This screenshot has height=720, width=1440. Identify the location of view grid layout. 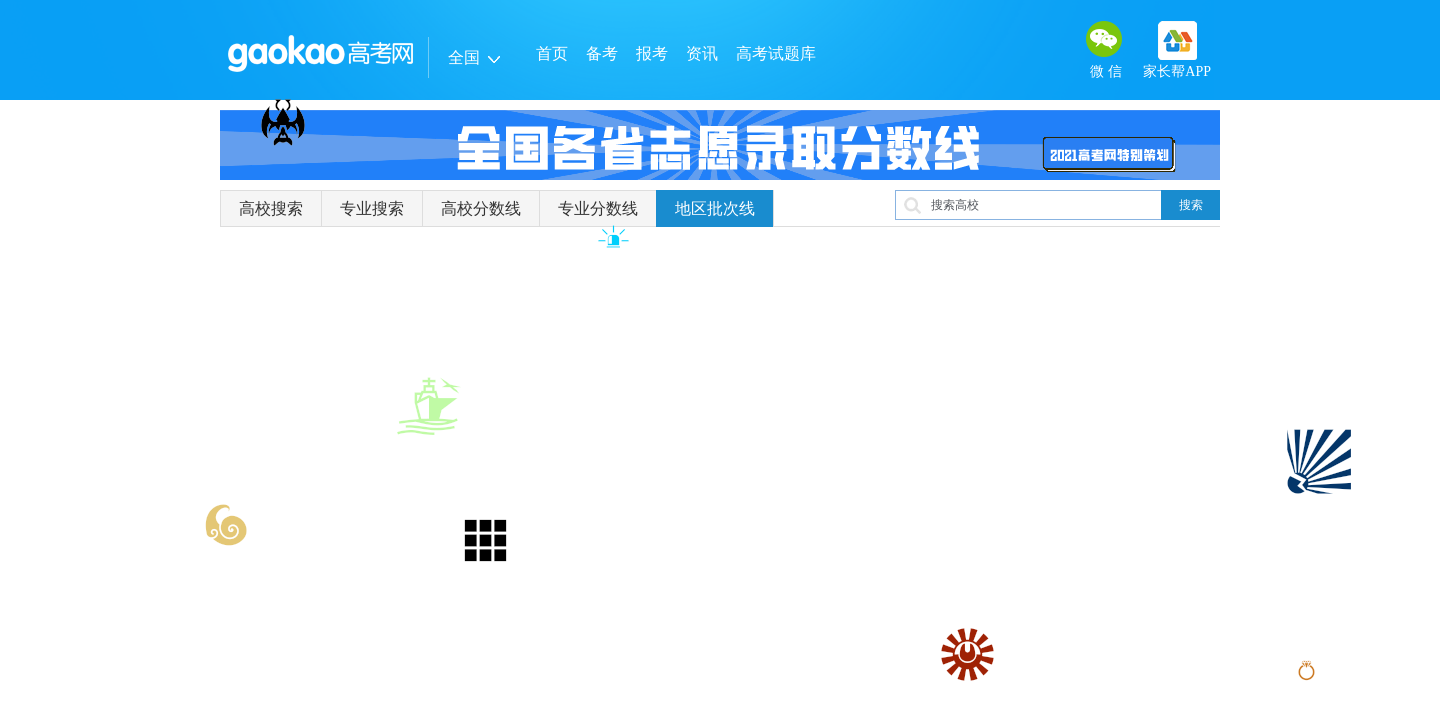
(485, 540).